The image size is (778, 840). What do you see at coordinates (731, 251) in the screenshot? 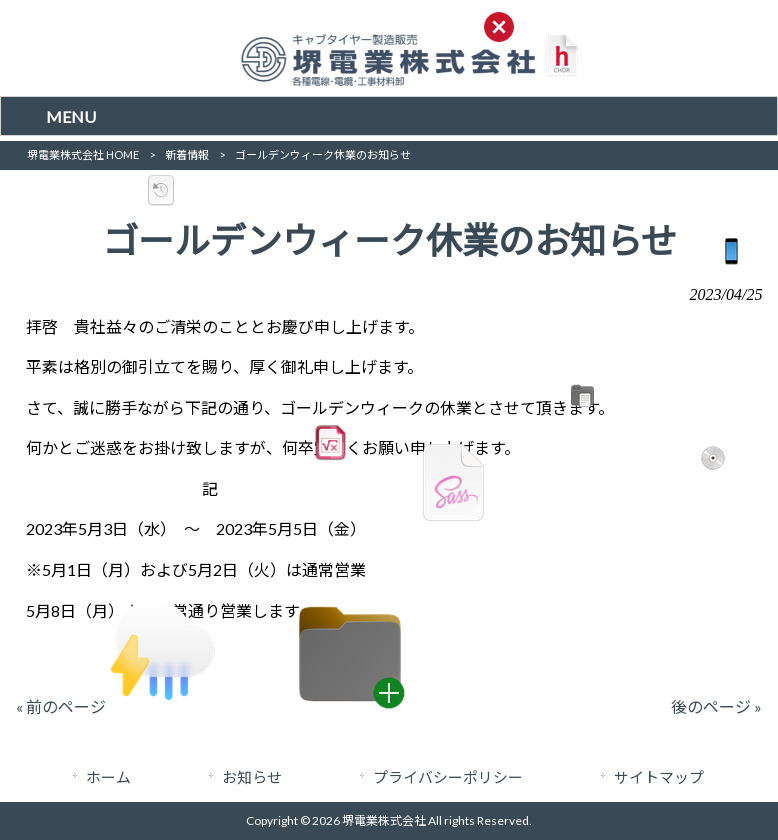
I see `connected iPhone 5c device` at bounding box center [731, 251].